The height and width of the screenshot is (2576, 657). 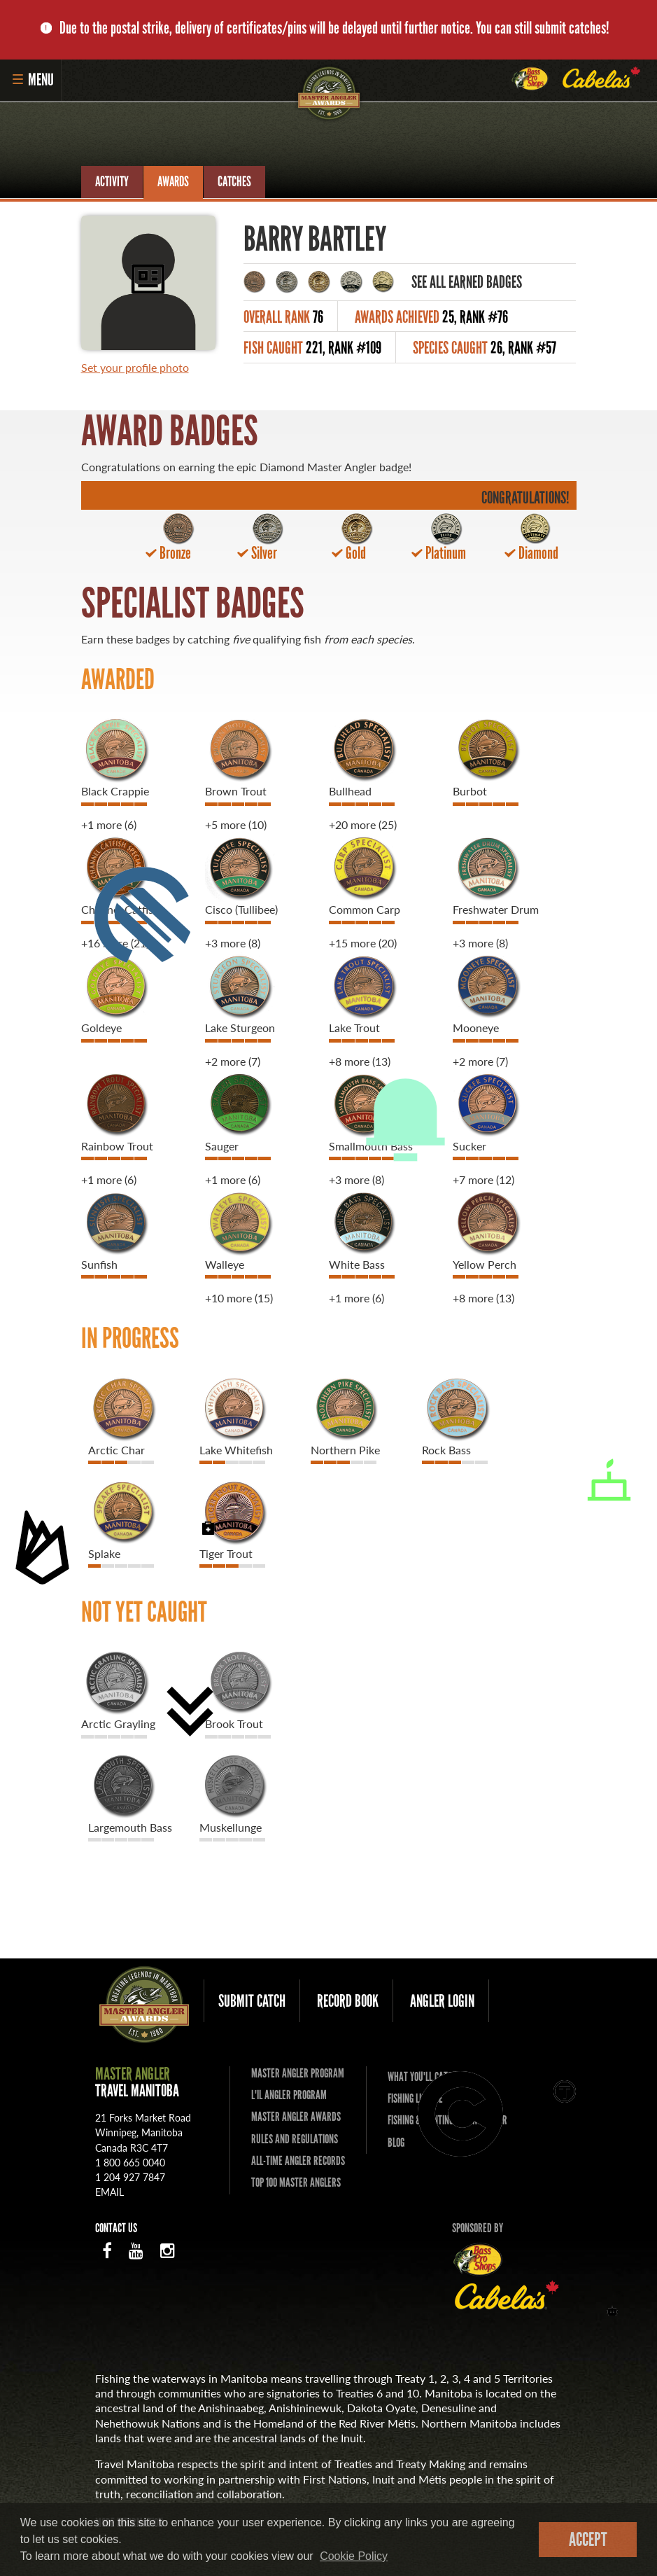 I want to click on Firebase platform logo, so click(x=42, y=1547).